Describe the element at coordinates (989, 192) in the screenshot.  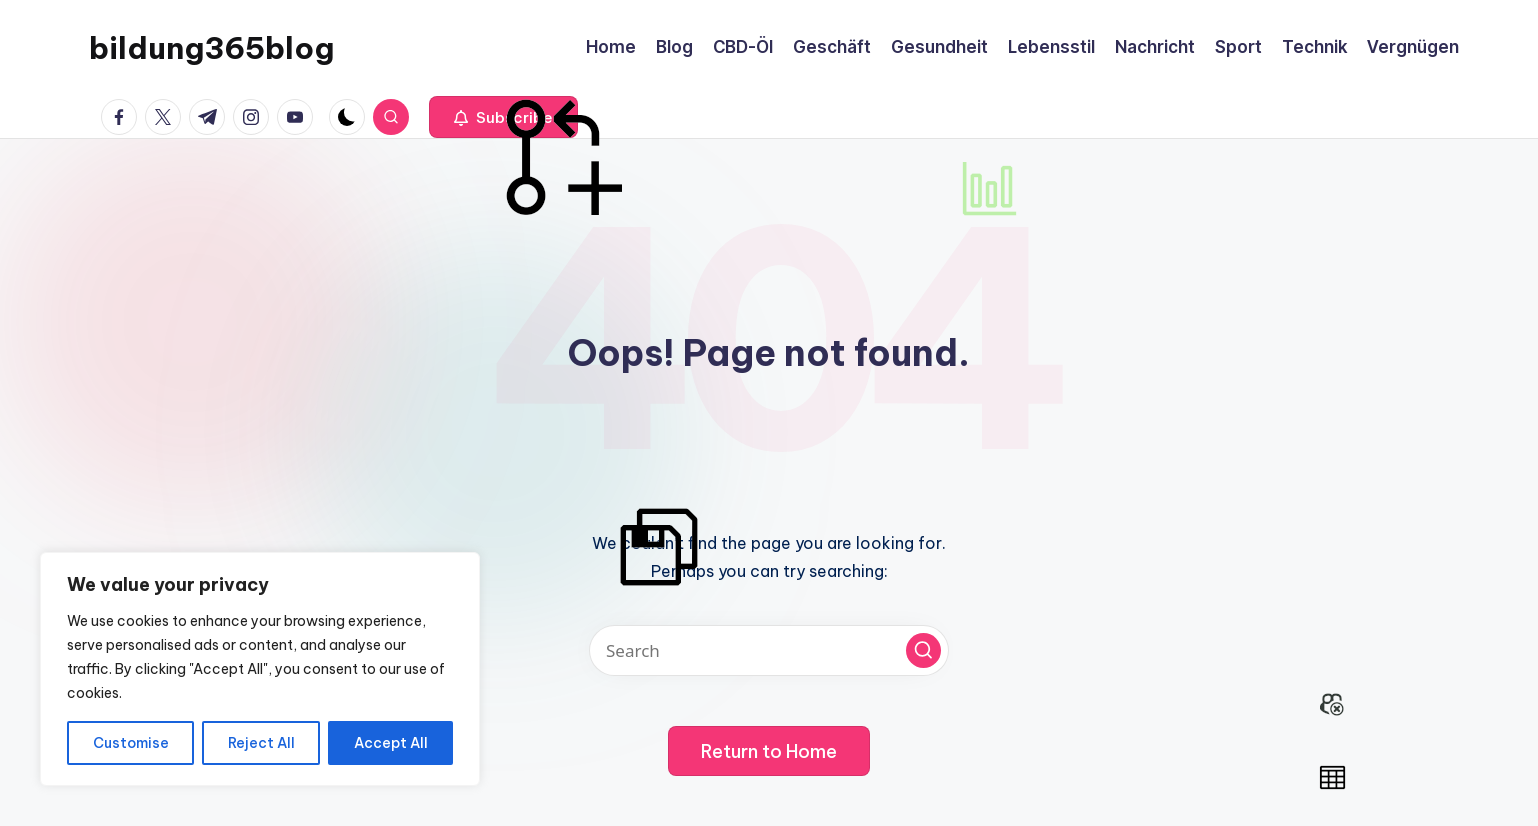
I see `view analytics or statistics` at that location.